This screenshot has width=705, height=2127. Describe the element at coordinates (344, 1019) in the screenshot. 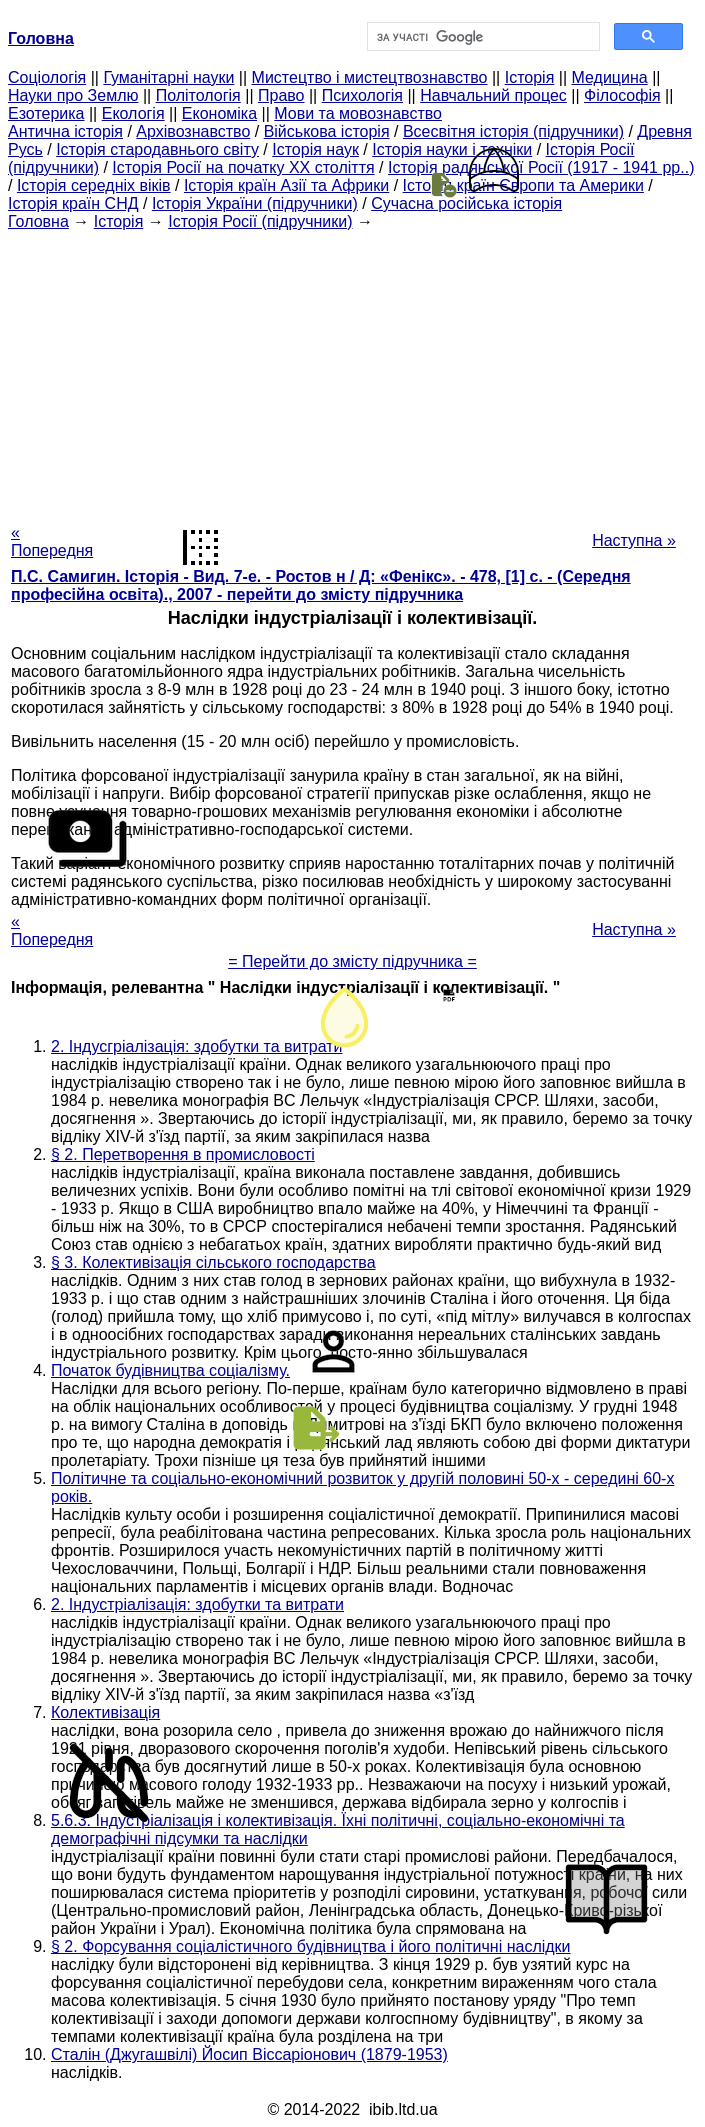

I see `adjust humidity or water settings` at that location.